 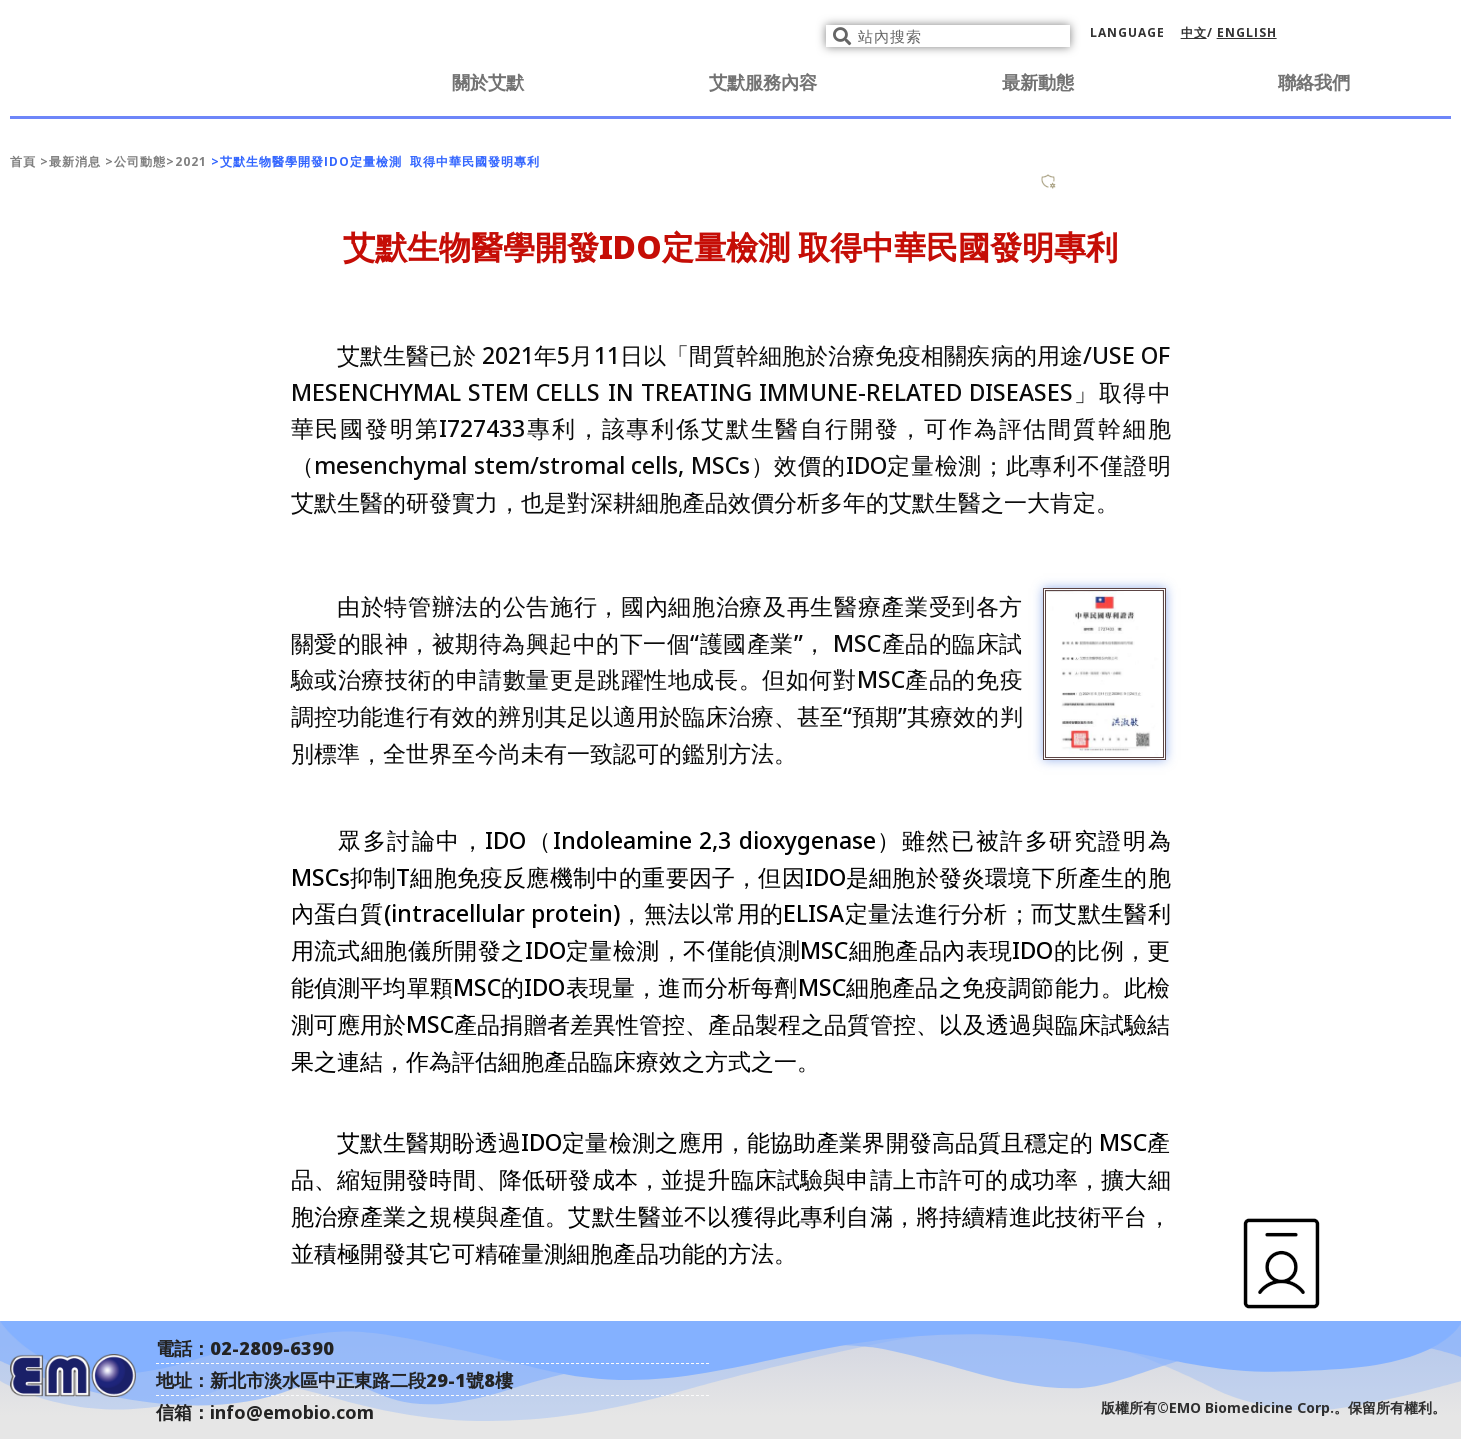 I want to click on view your profile or identification details, so click(x=1281, y=1263).